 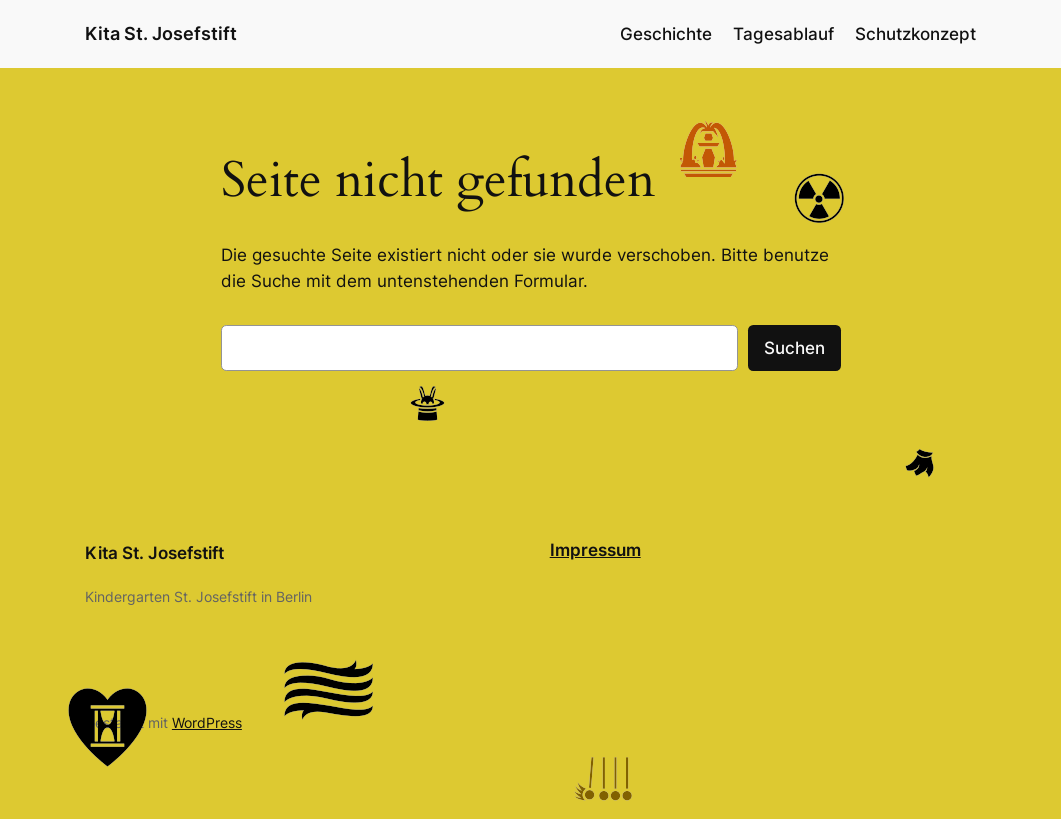 I want to click on indicates a lasting relationship or permanent bond in a game, so click(x=107, y=727).